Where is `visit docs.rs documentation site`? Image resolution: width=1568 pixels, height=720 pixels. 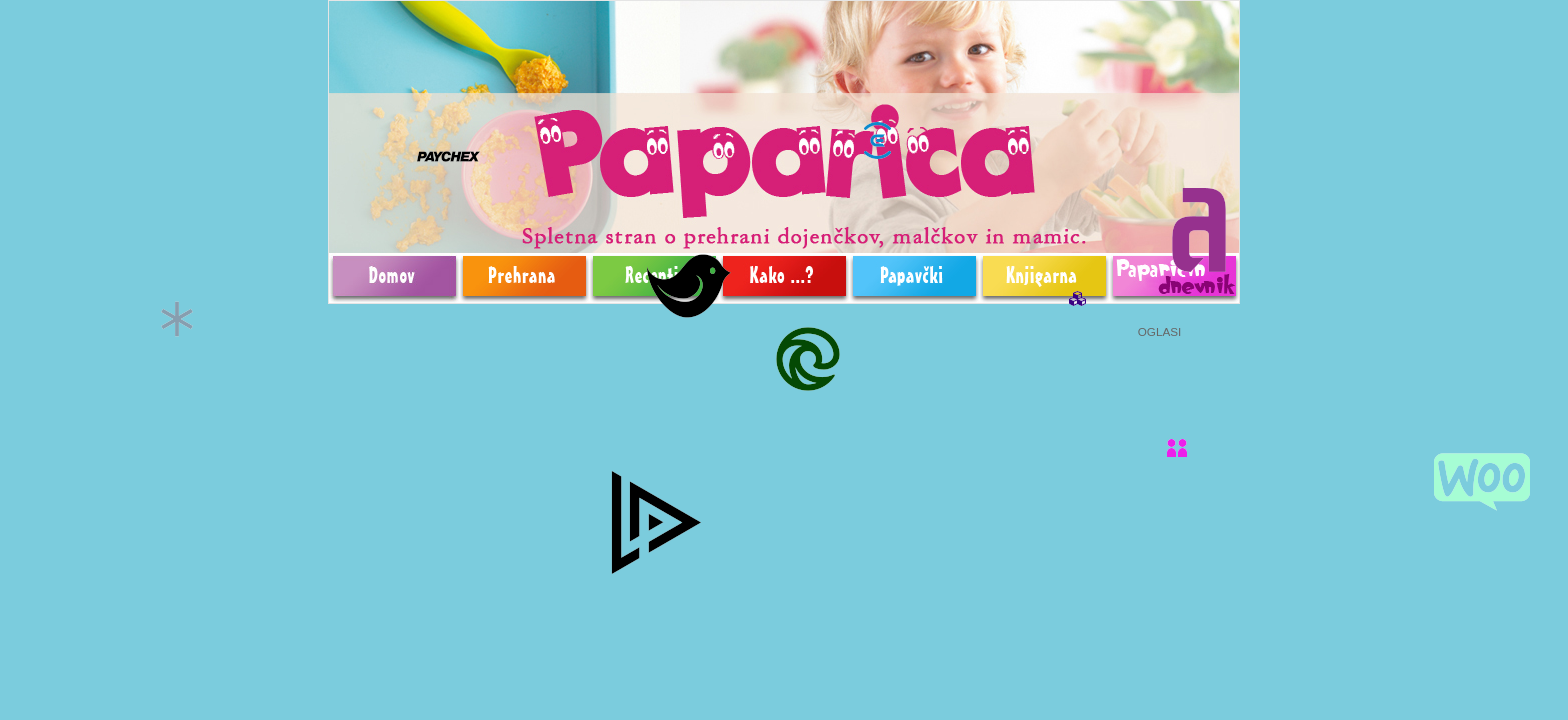
visit docs.rs documentation site is located at coordinates (1077, 298).